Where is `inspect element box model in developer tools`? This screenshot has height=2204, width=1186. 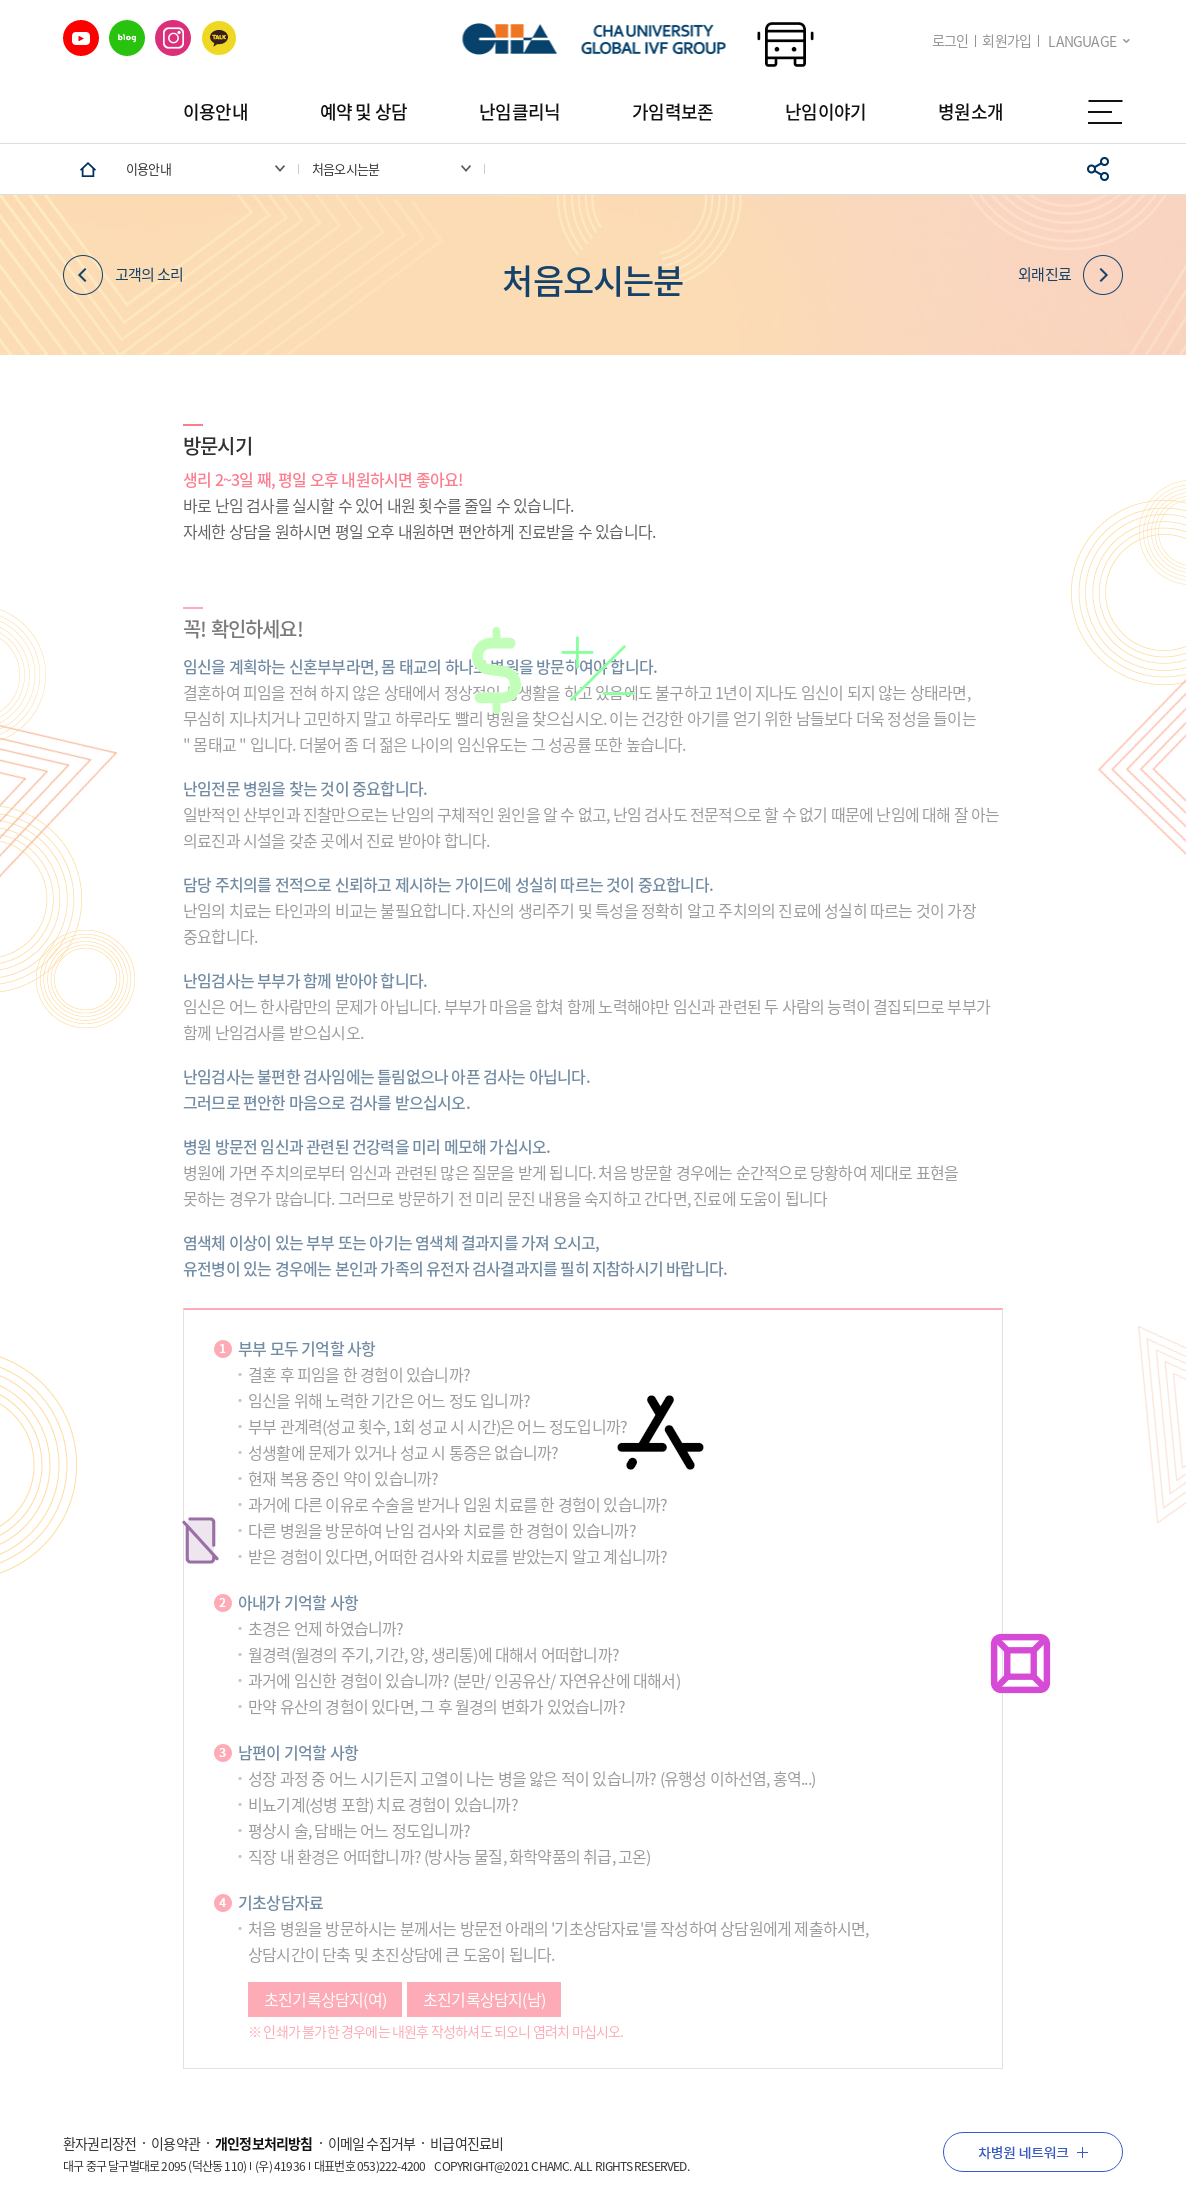 inspect element box model in developer tools is located at coordinates (1020, 1663).